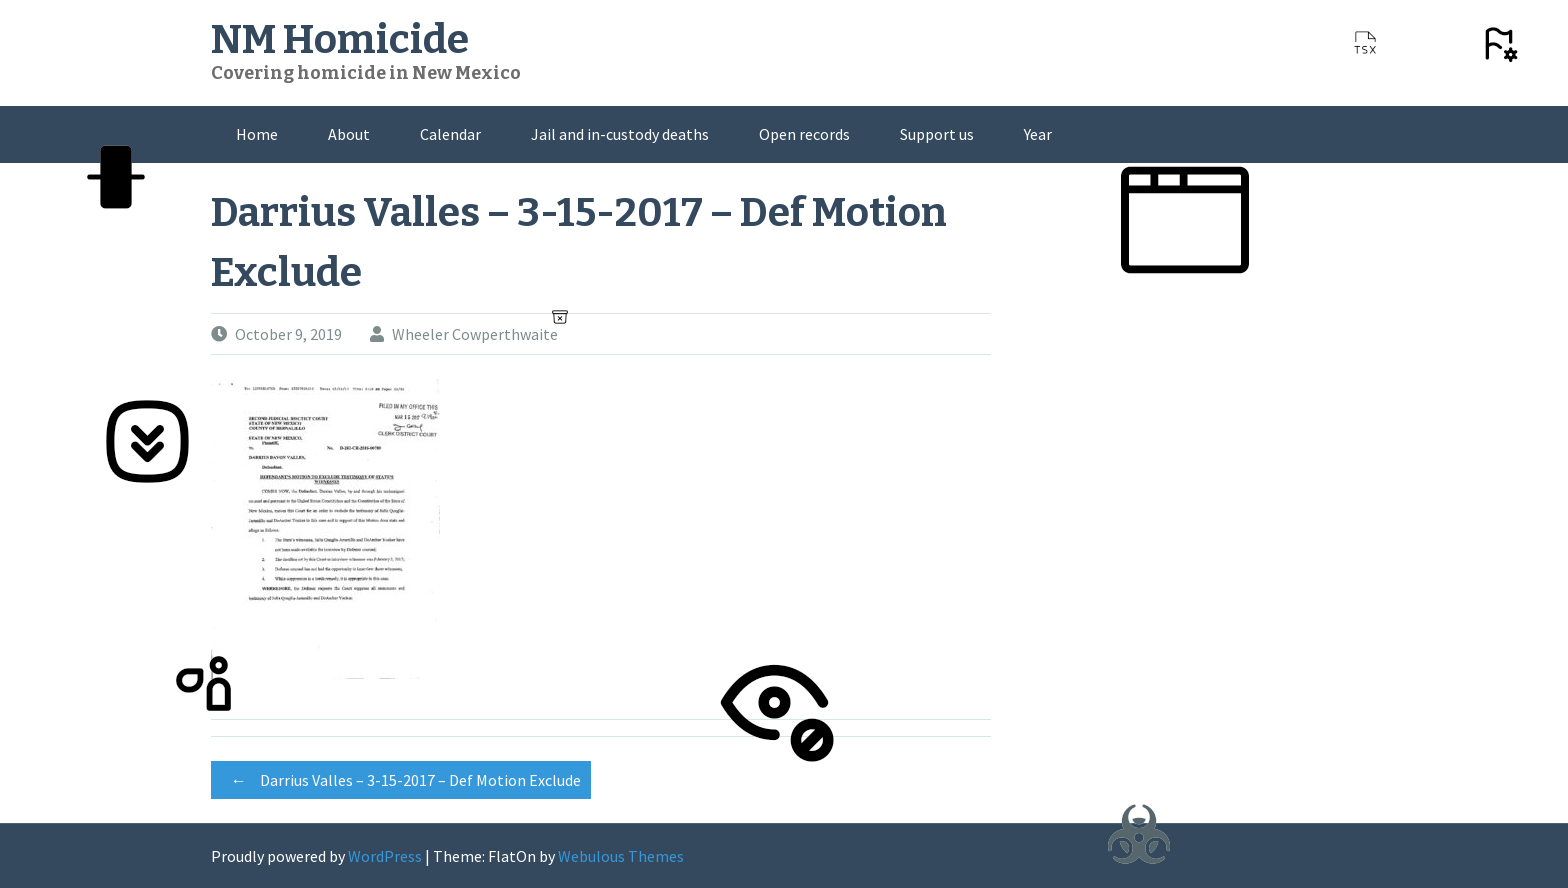 The image size is (1568, 888). I want to click on remove item from archive, so click(560, 317).